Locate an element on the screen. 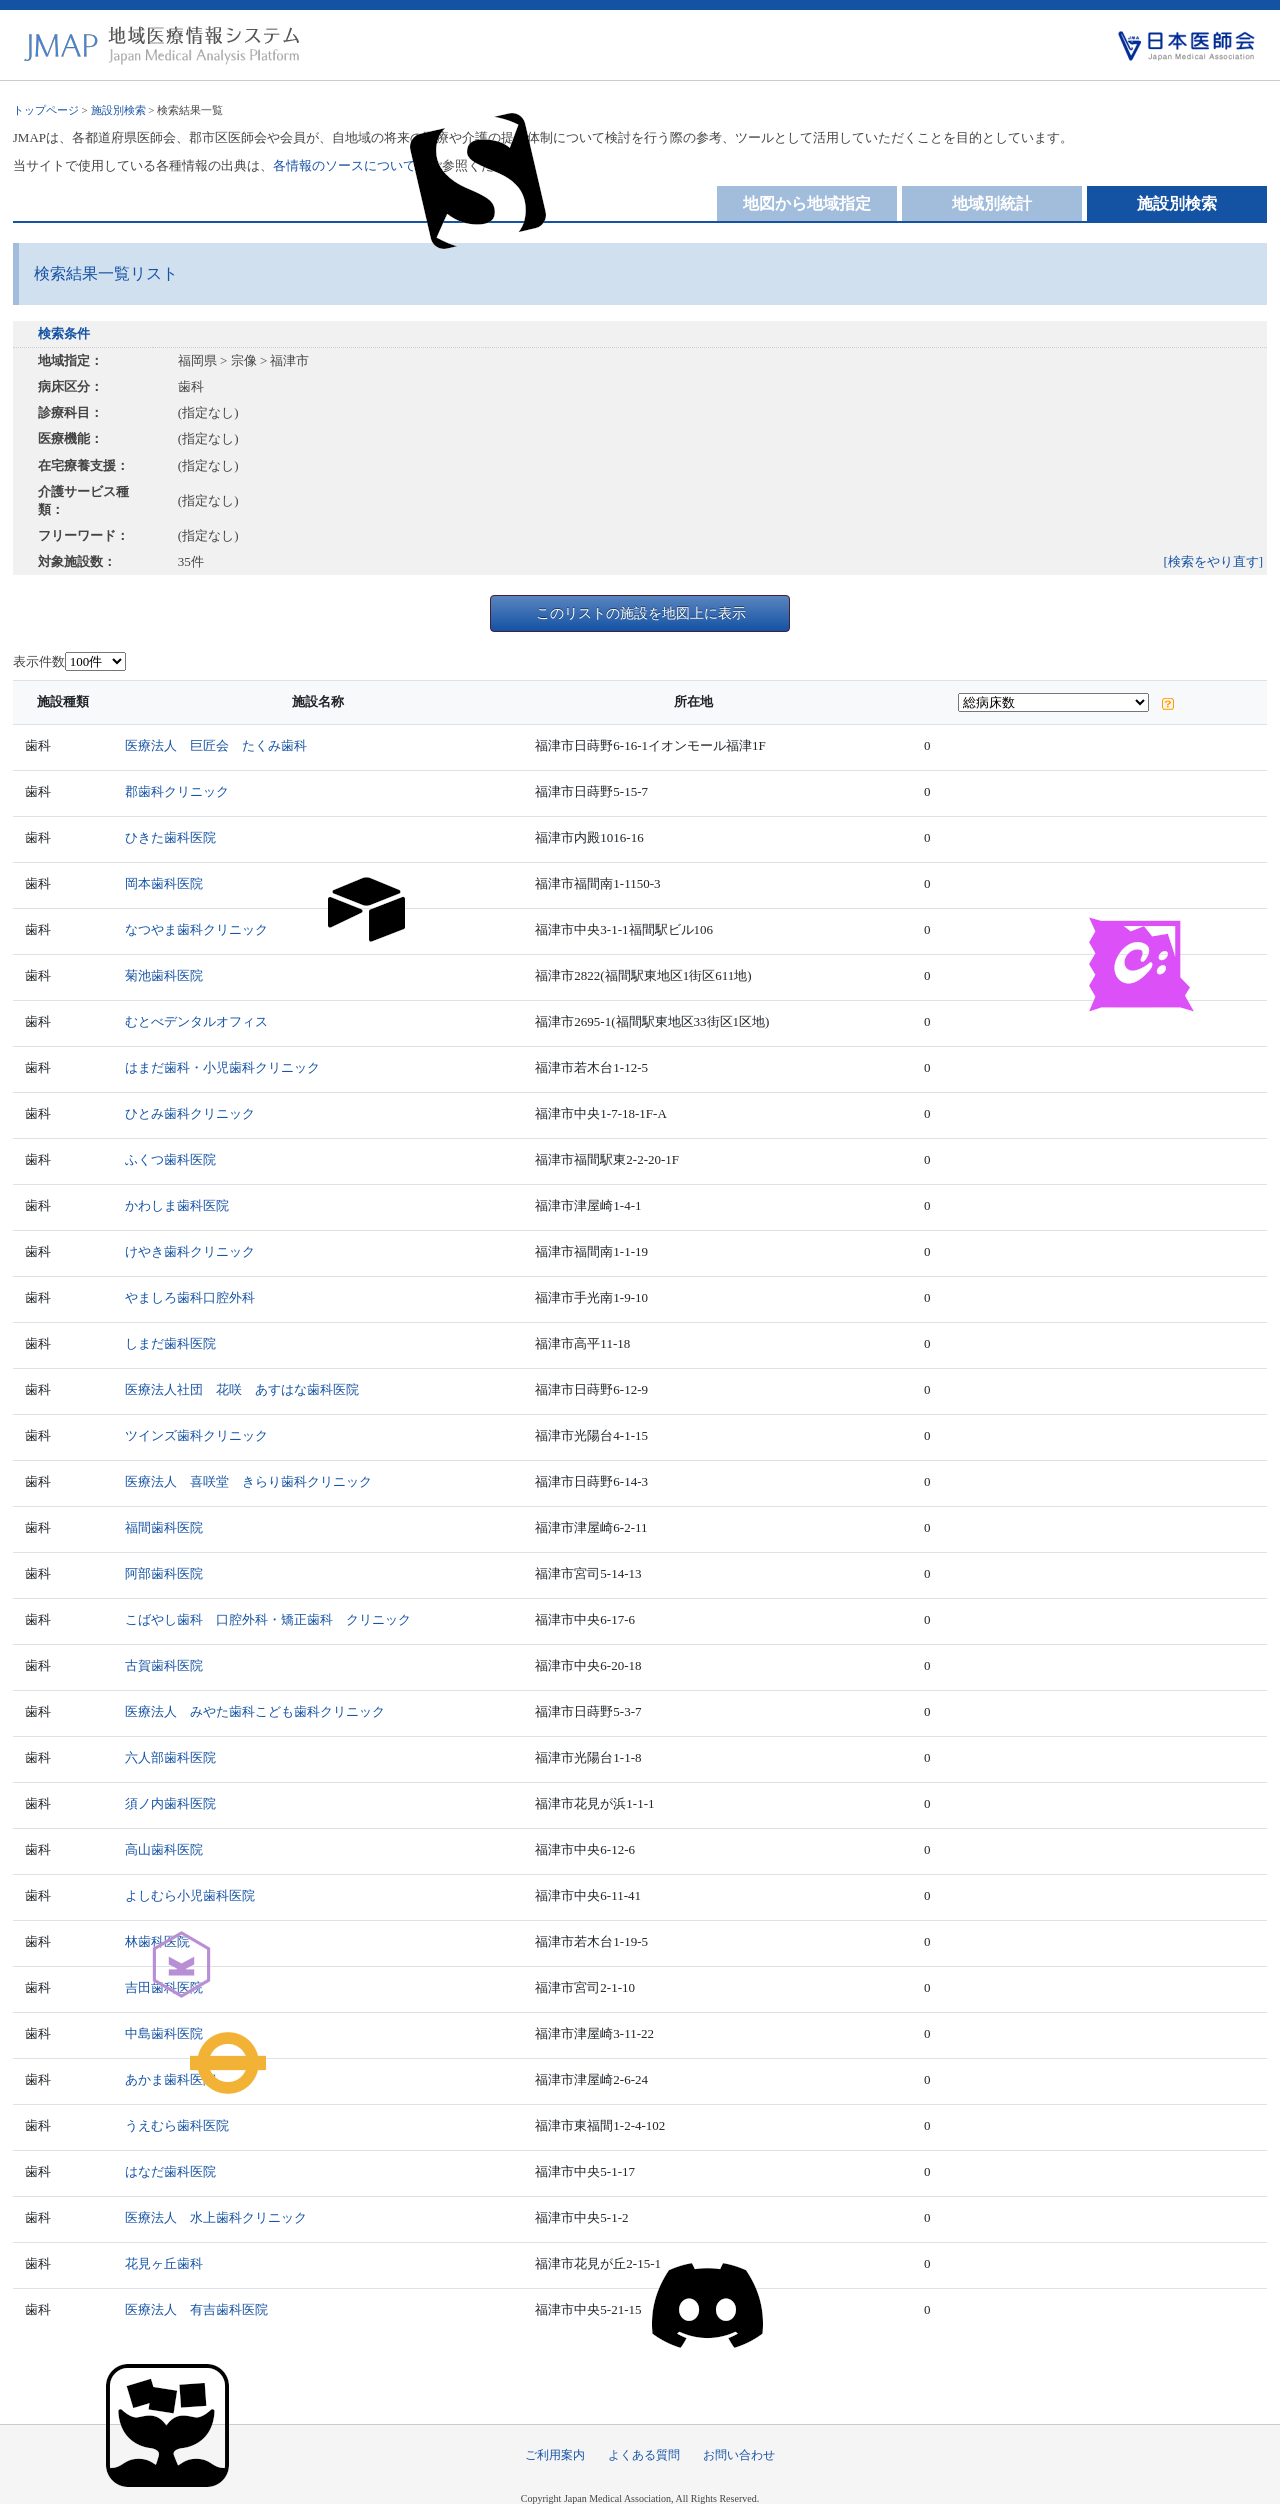  visit smashing magazine website is located at coordinates (478, 181).